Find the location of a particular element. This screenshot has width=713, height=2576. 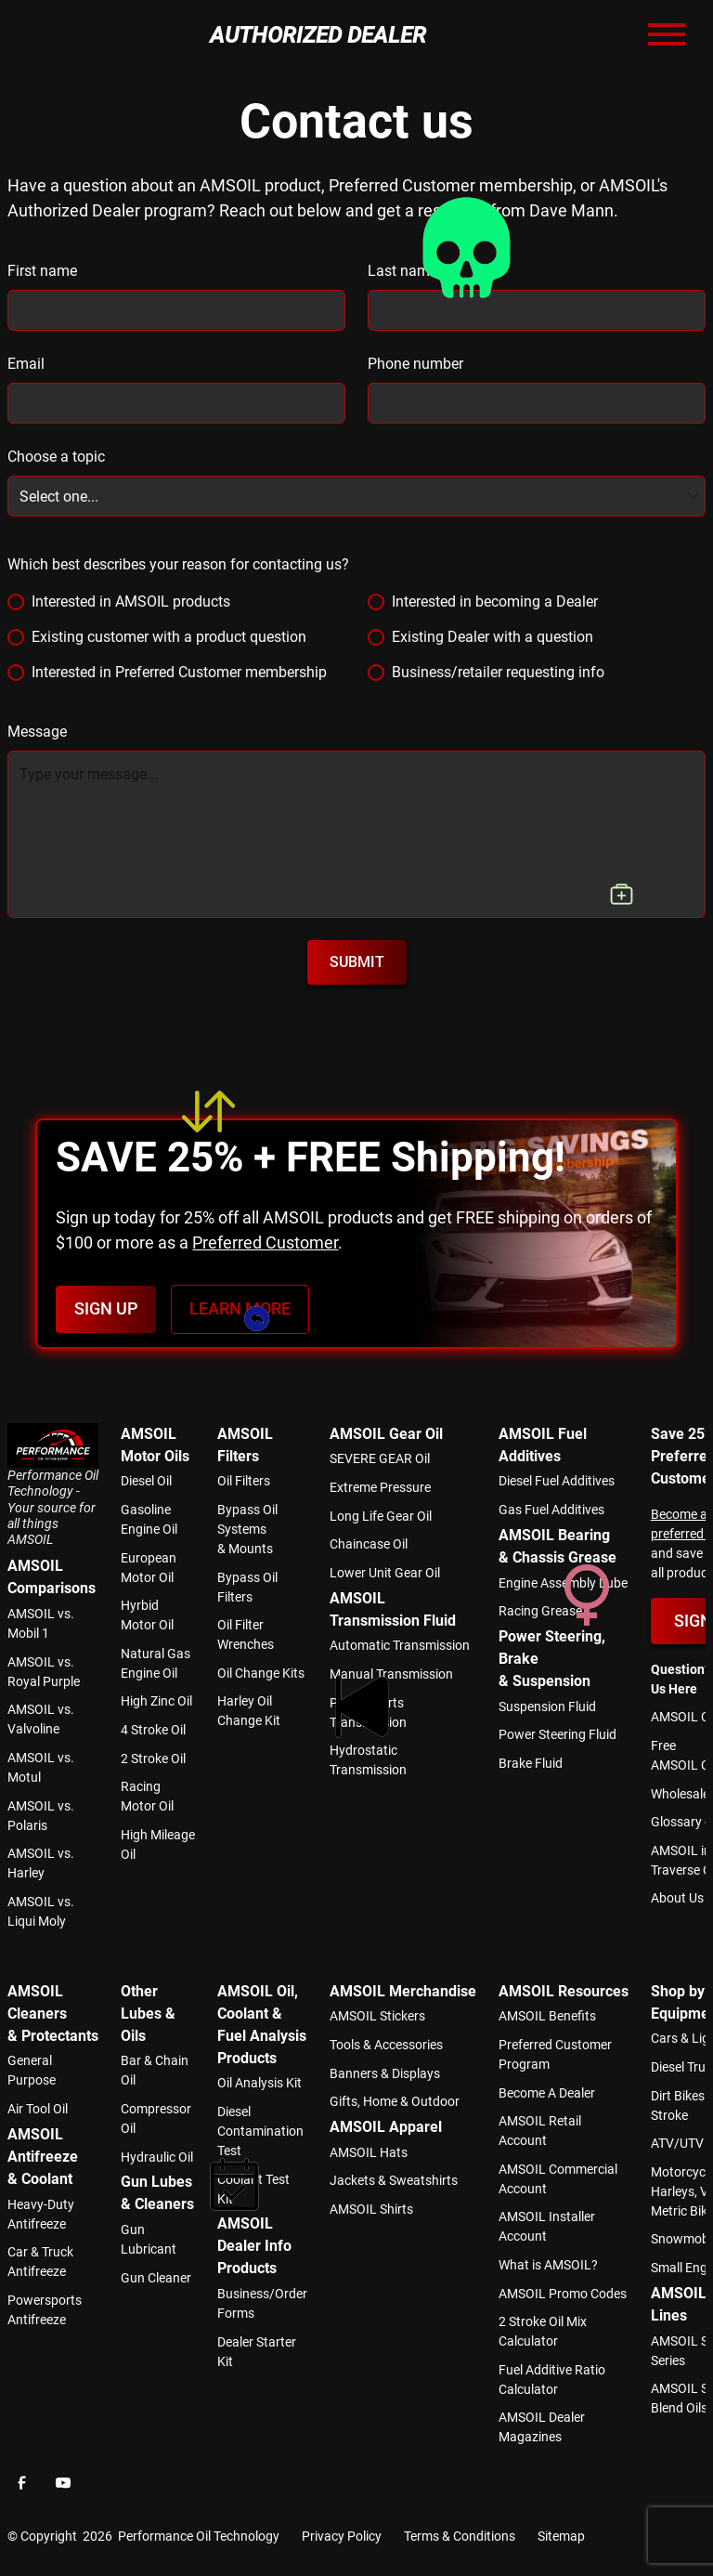

undo the last action is located at coordinates (256, 1318).